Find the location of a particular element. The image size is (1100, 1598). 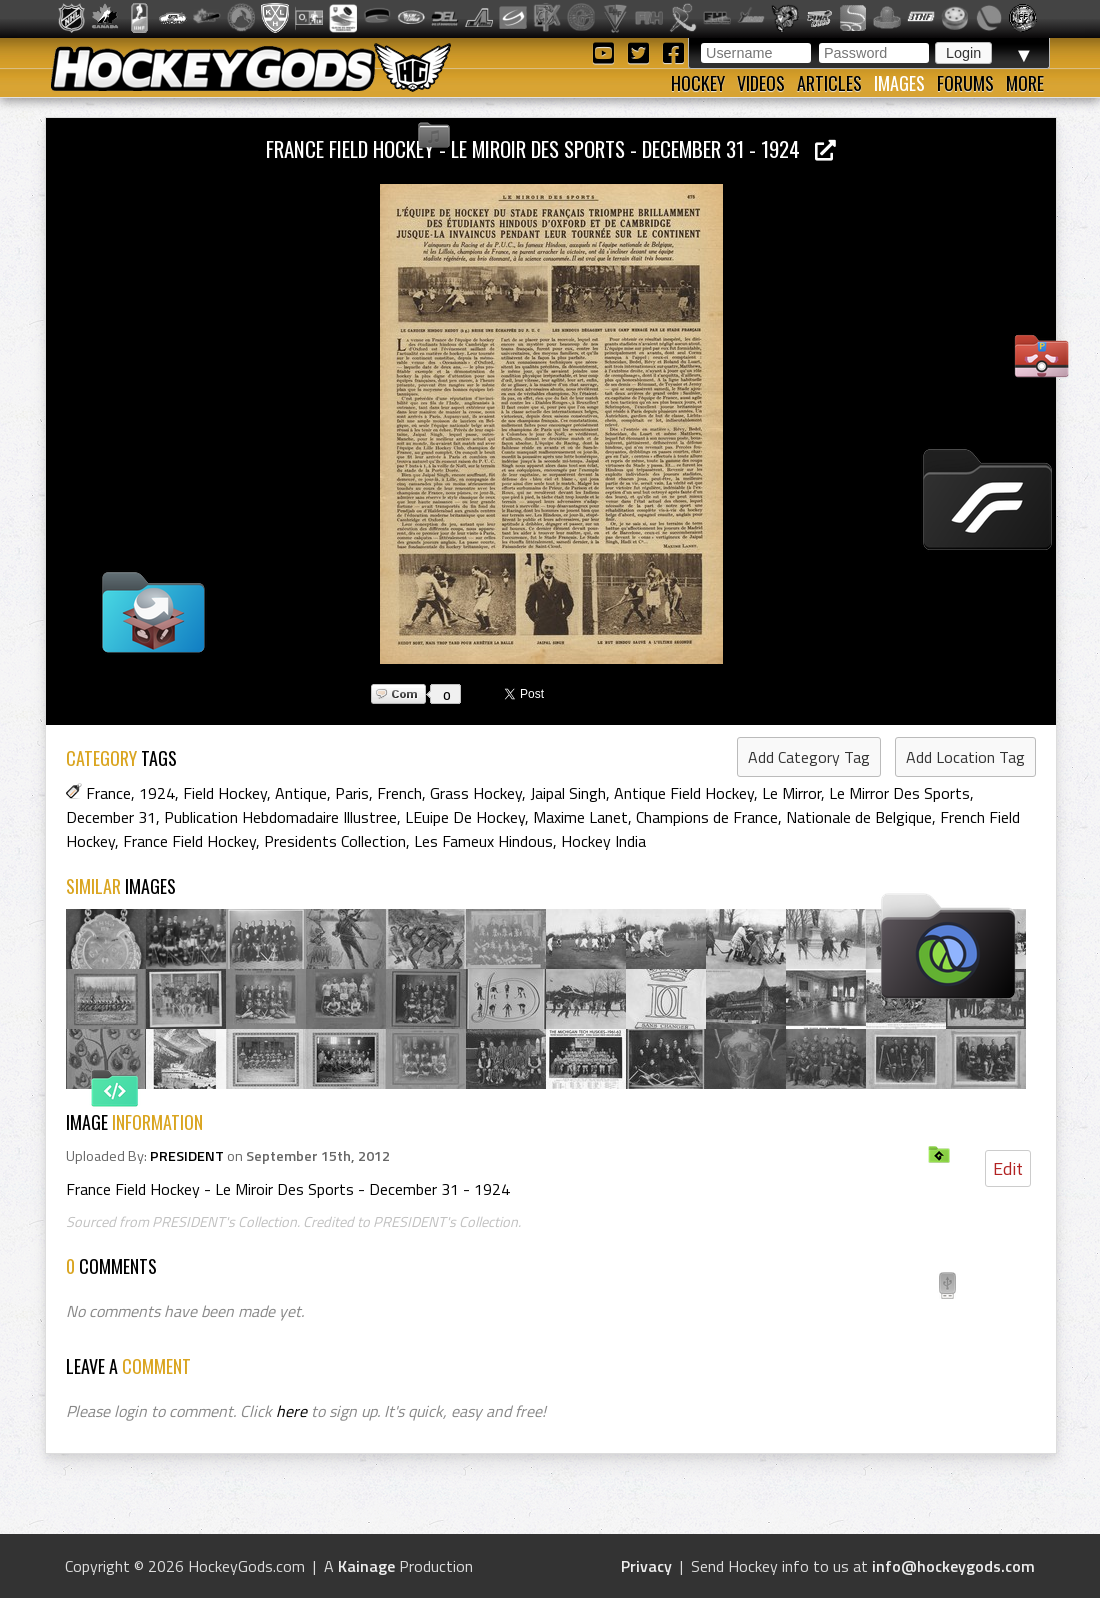

open pokémon-themed folder is located at coordinates (1041, 357).